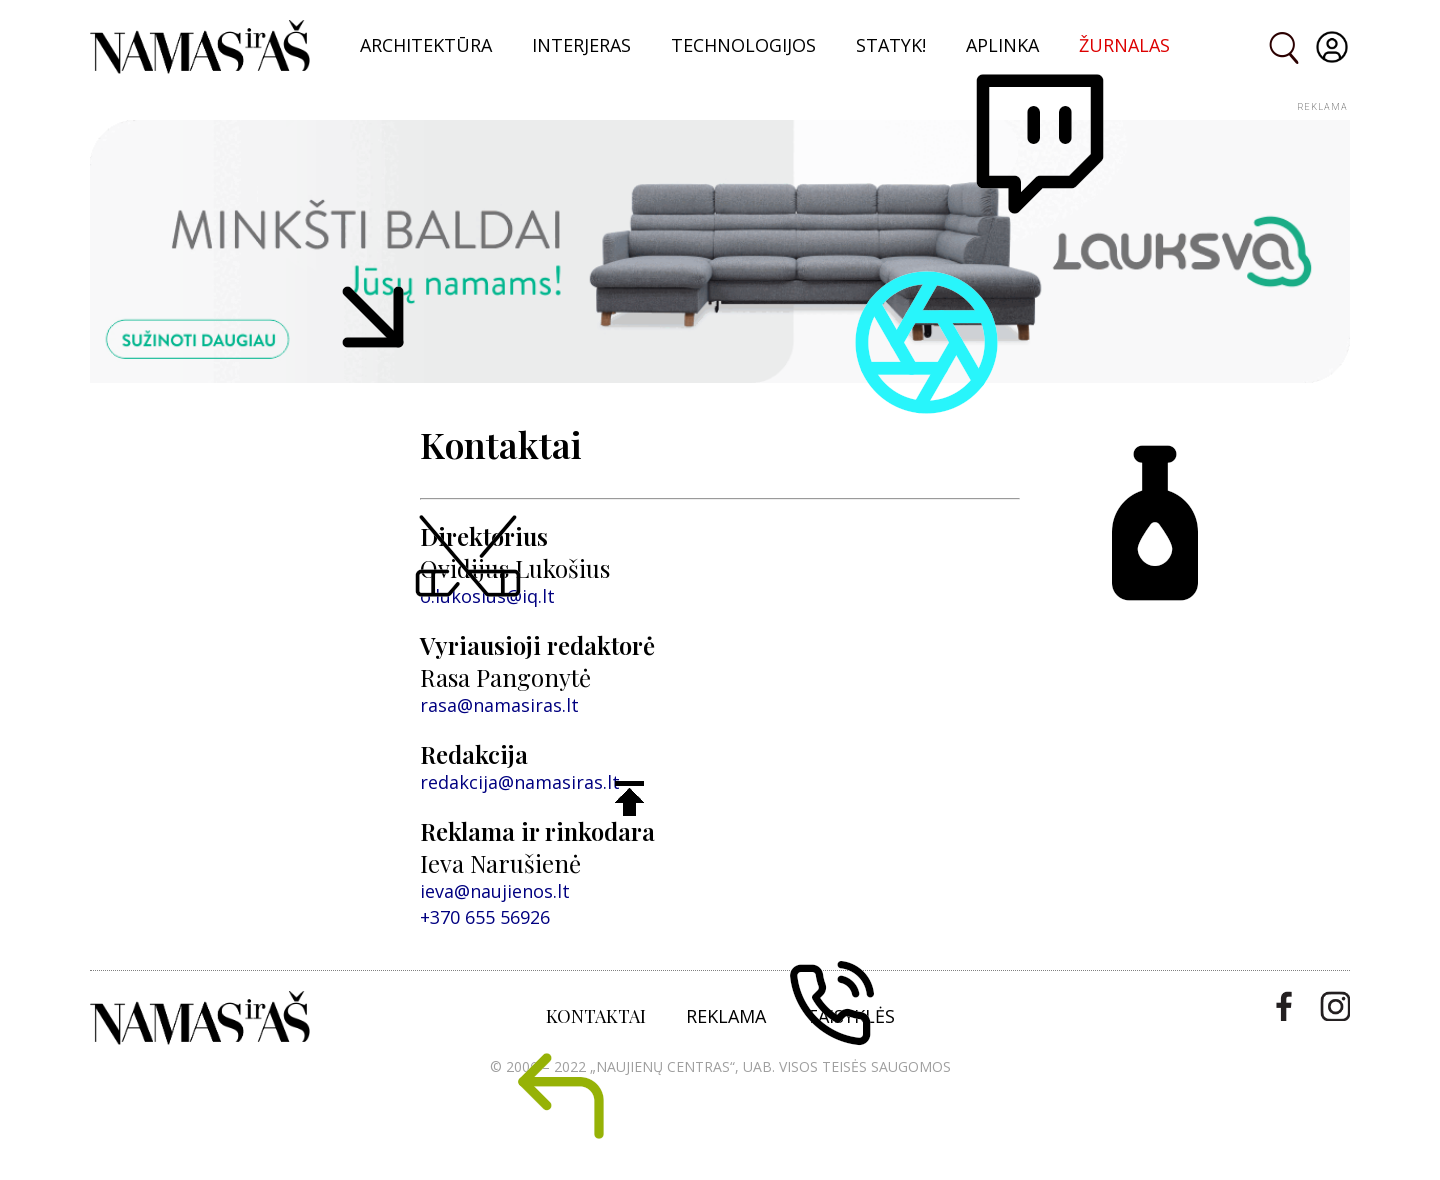 The width and height of the screenshot is (1440, 1180). Describe the element at coordinates (561, 1096) in the screenshot. I see `go back to the previous screen` at that location.